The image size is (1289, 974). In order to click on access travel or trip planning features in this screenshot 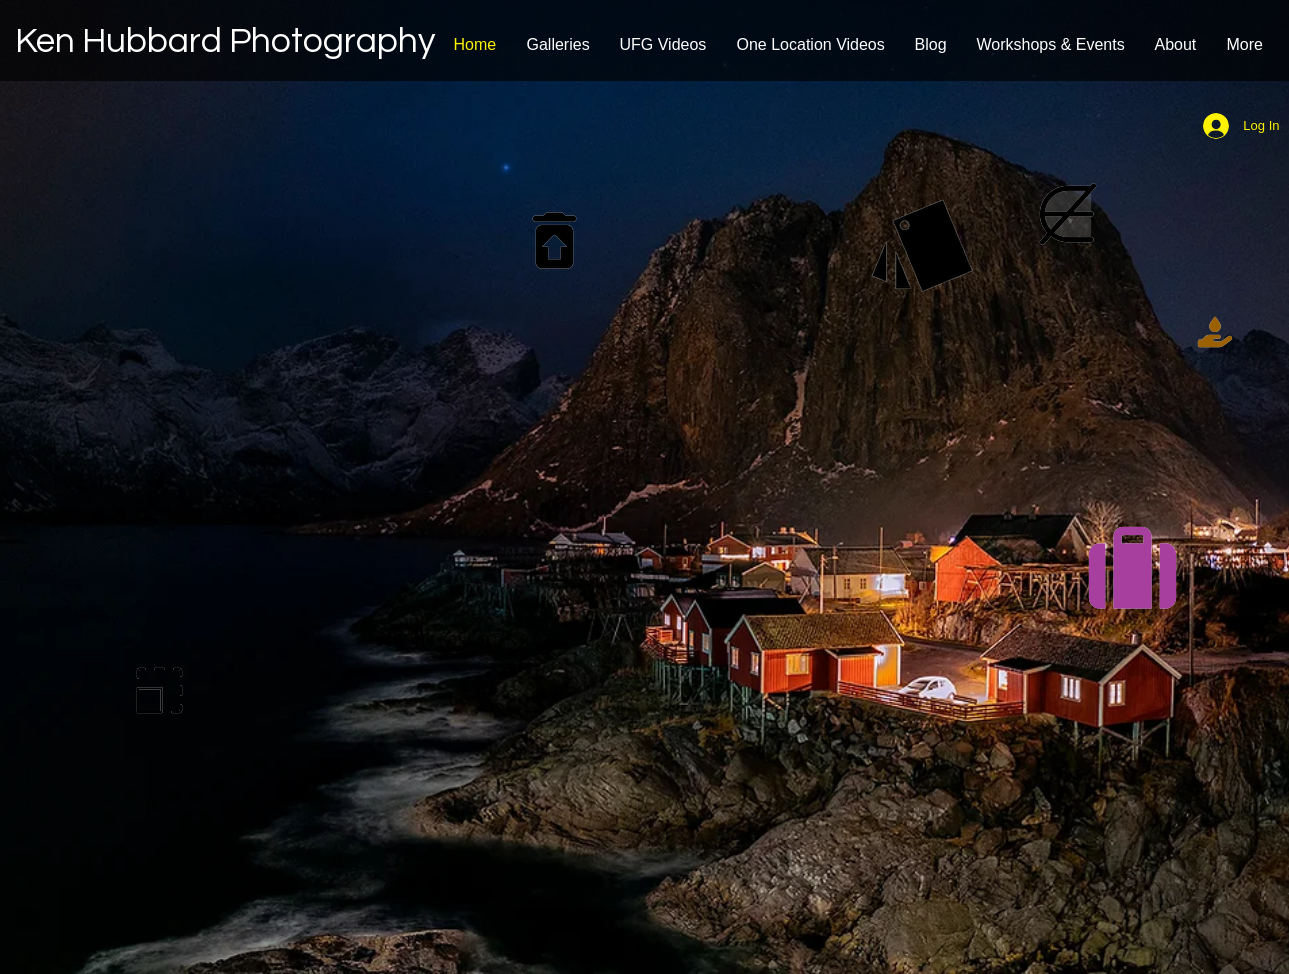, I will do `click(1132, 570)`.